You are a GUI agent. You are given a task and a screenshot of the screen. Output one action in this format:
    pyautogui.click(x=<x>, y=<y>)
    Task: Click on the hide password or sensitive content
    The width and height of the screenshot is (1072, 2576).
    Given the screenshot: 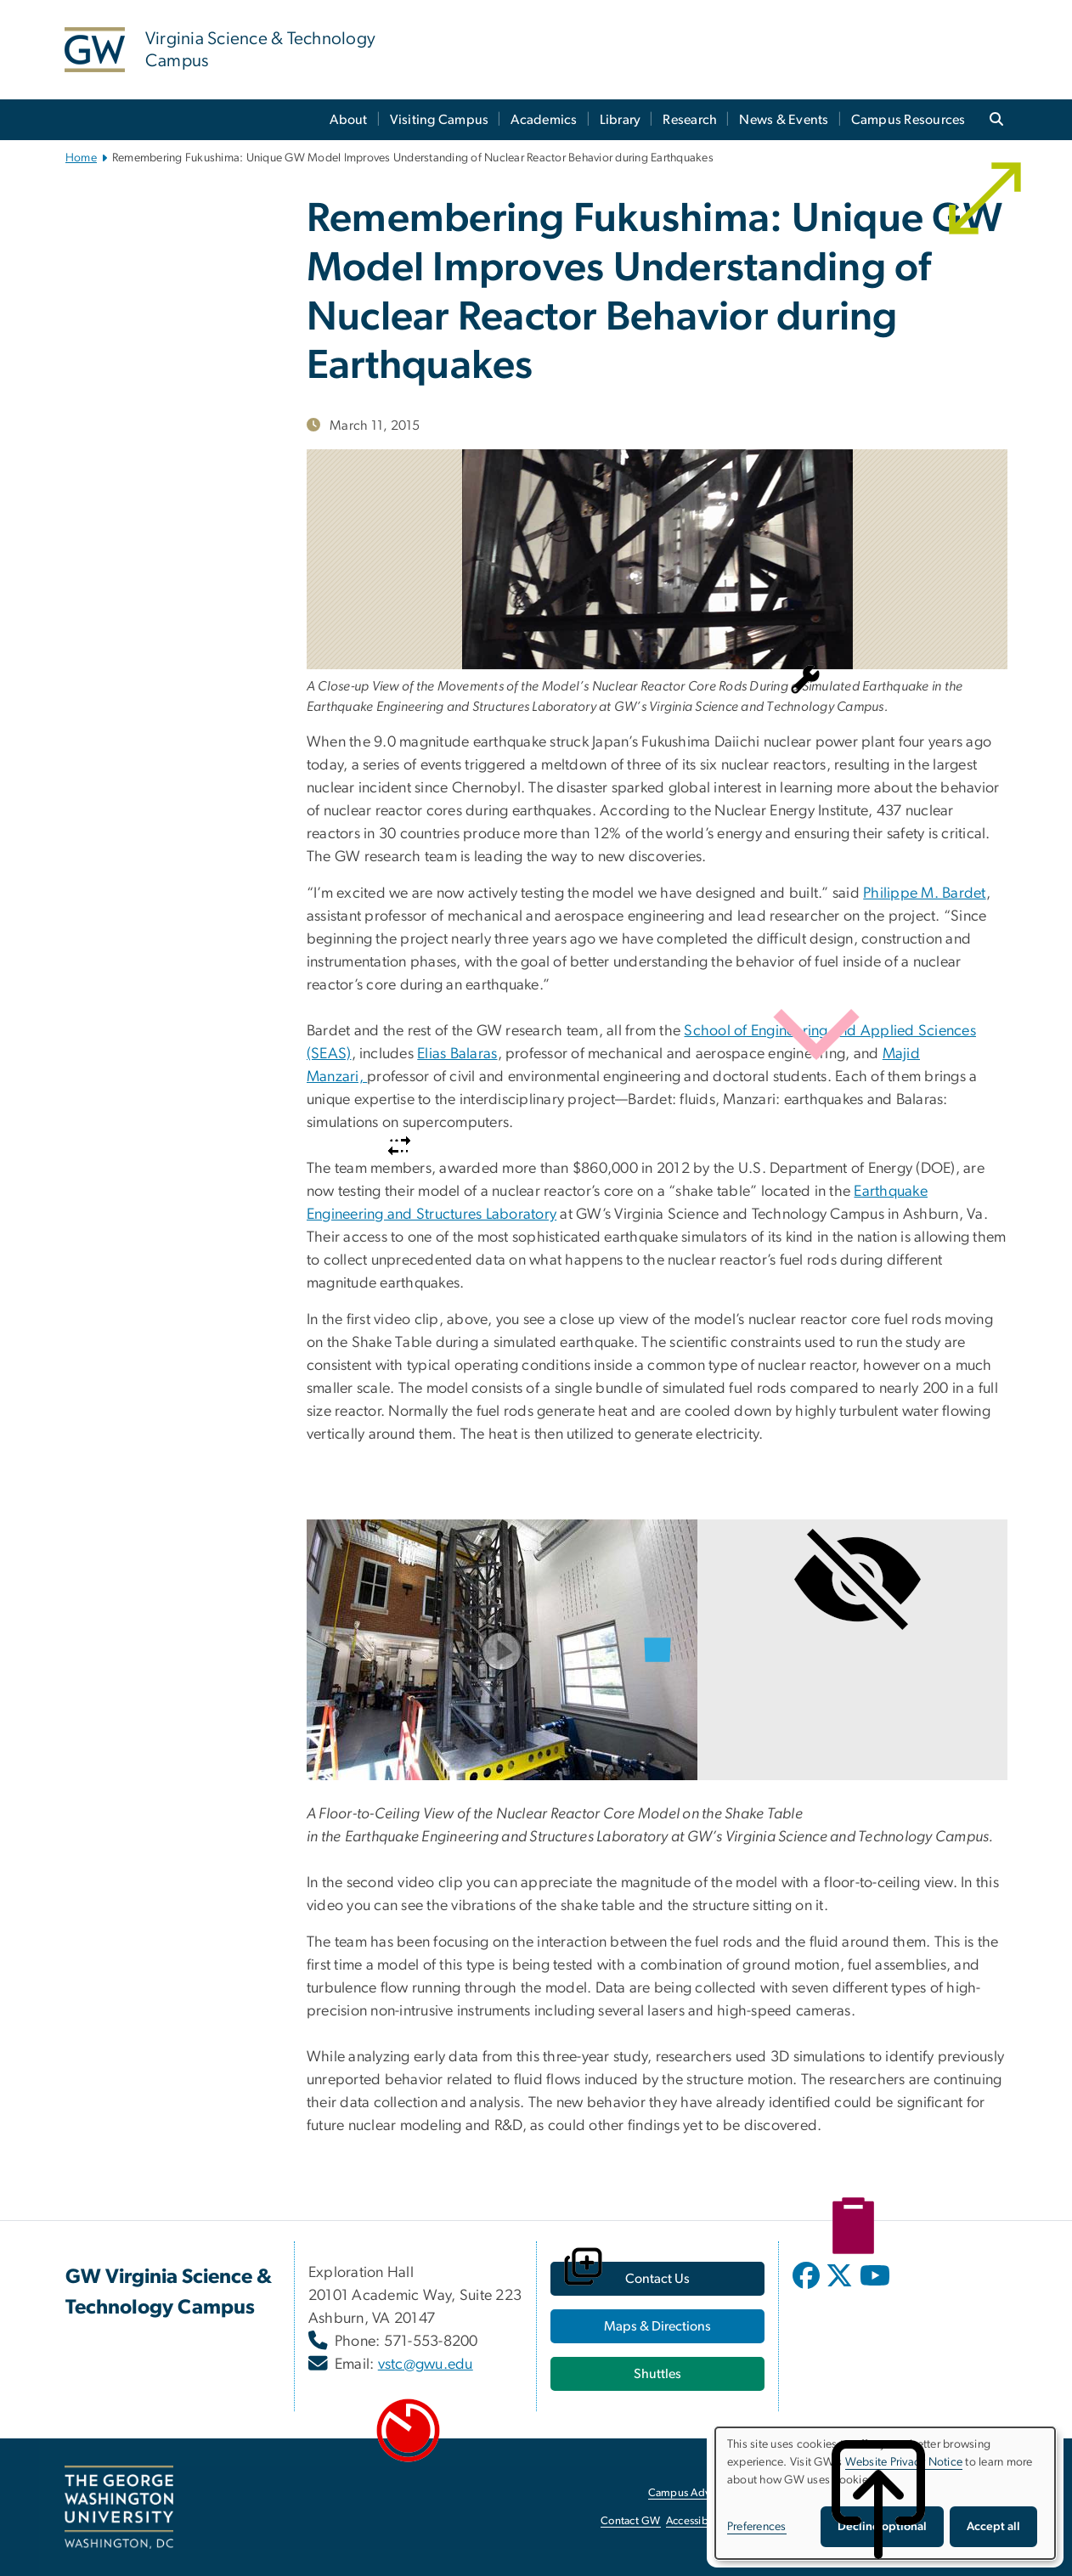 What is the action you would take?
    pyautogui.click(x=857, y=1579)
    